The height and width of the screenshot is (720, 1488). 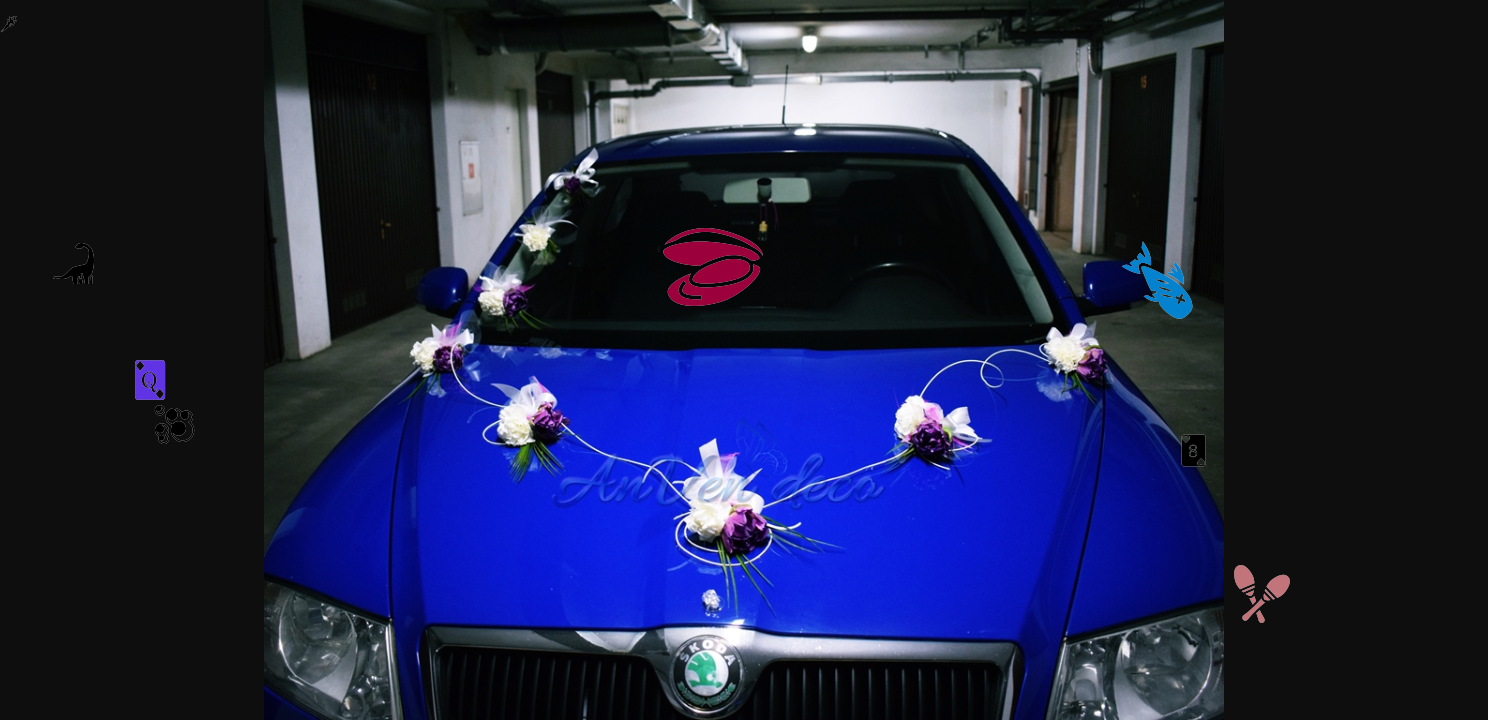 What do you see at coordinates (1157, 280) in the screenshot?
I see `indicates a food item or meal in a cooking game` at bounding box center [1157, 280].